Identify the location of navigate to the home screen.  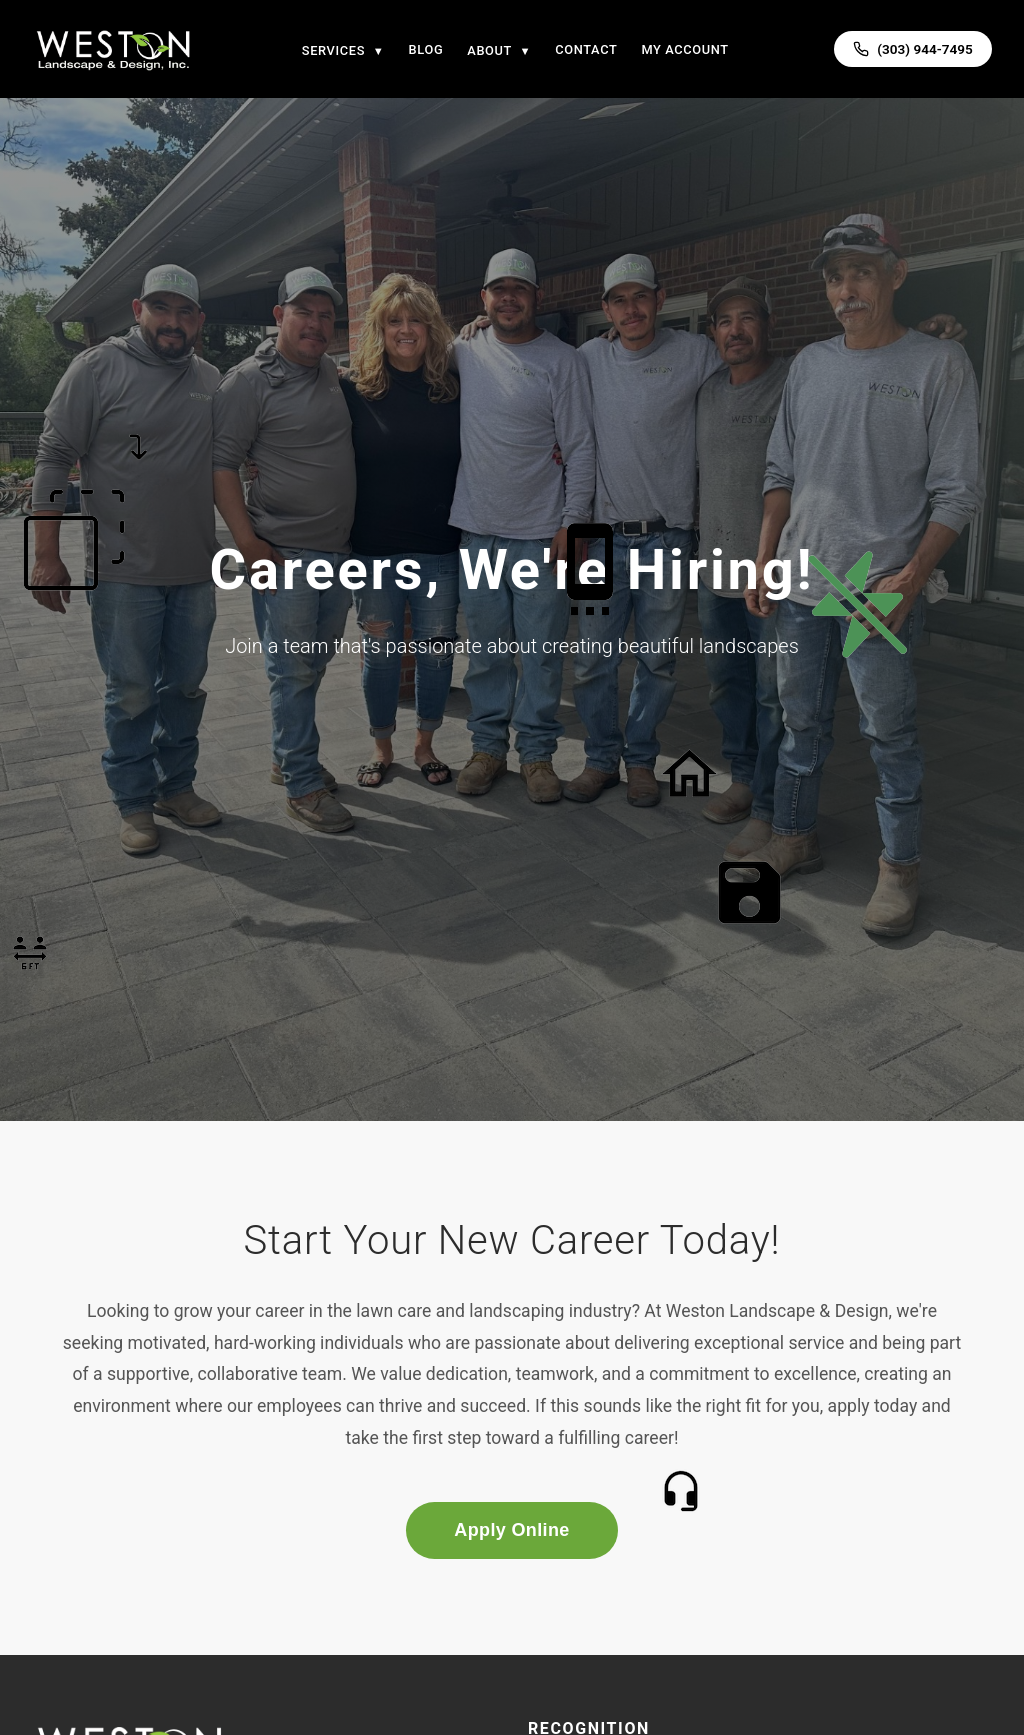
(689, 774).